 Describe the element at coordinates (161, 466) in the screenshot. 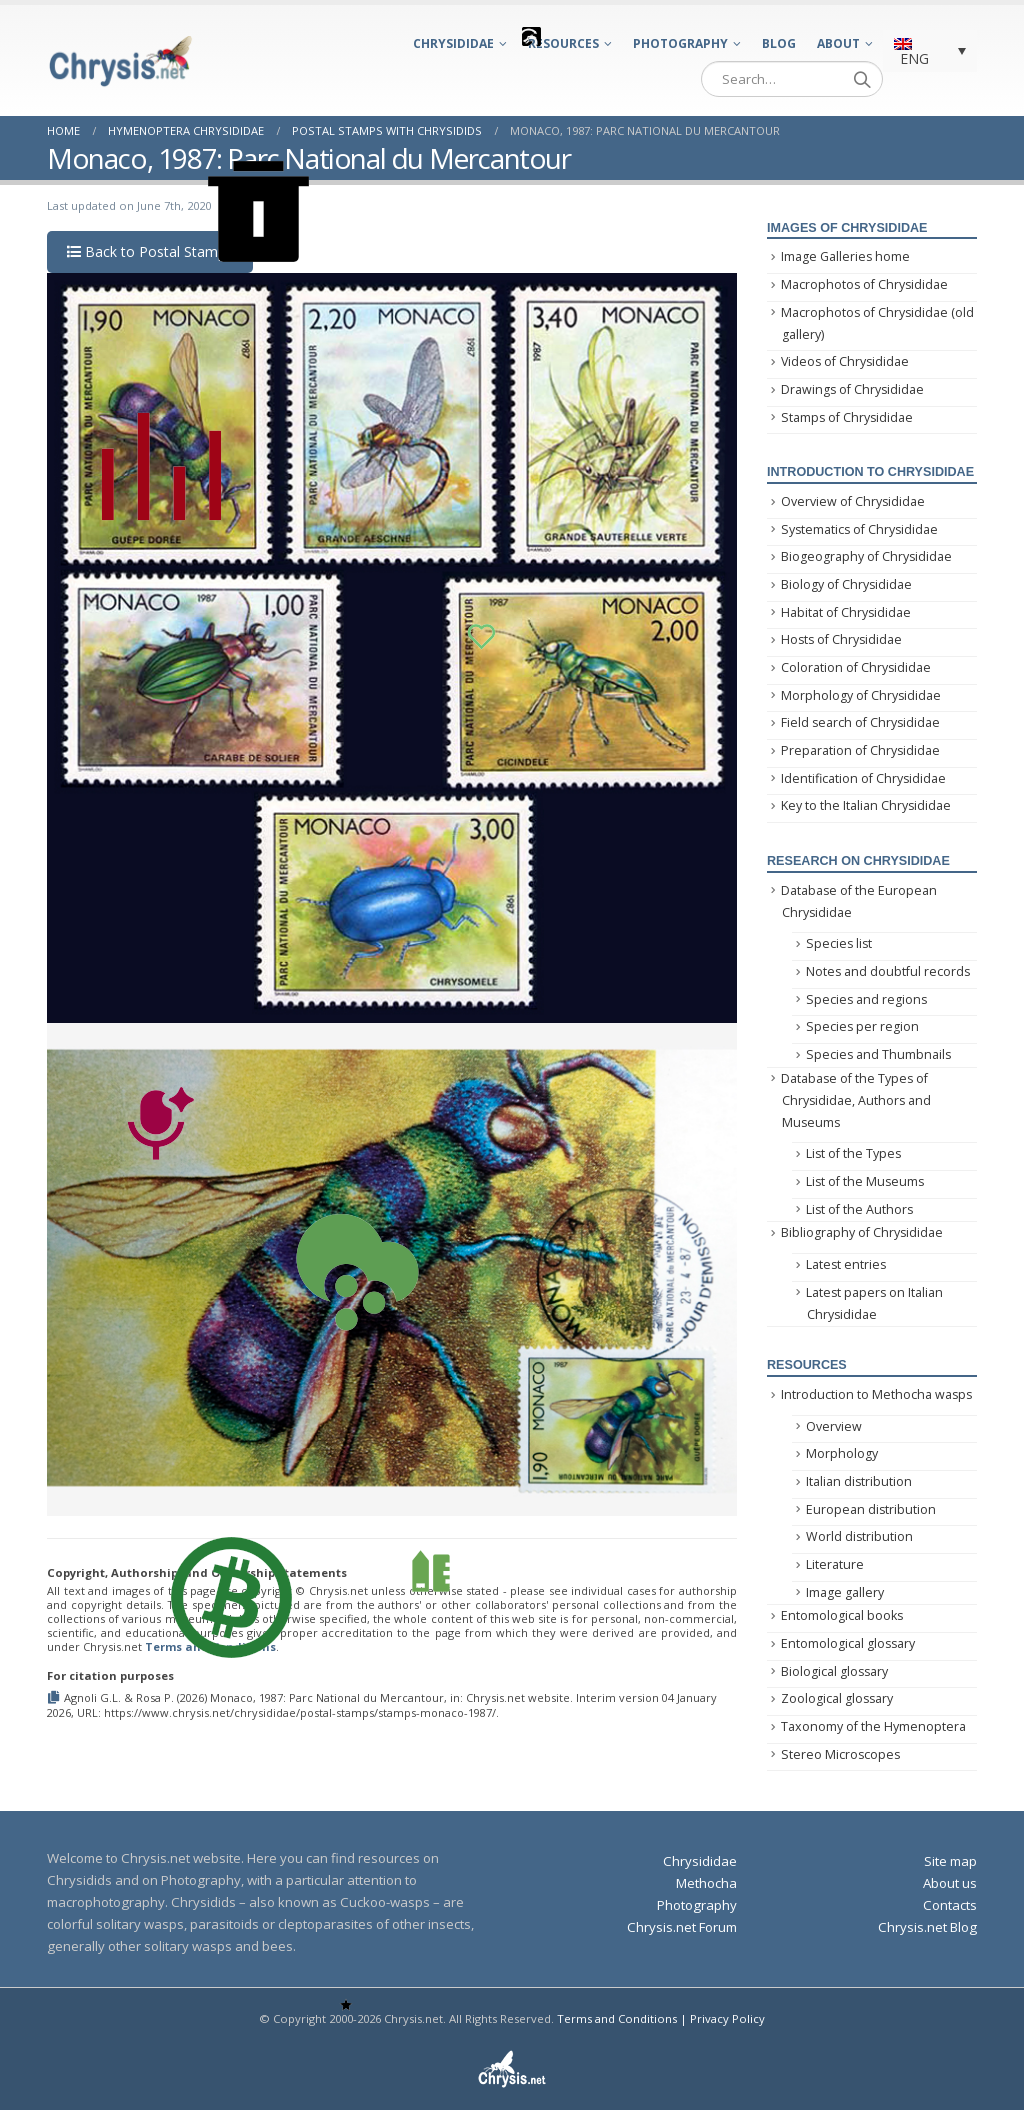

I see `audio equalizer or sound level visualization` at that location.